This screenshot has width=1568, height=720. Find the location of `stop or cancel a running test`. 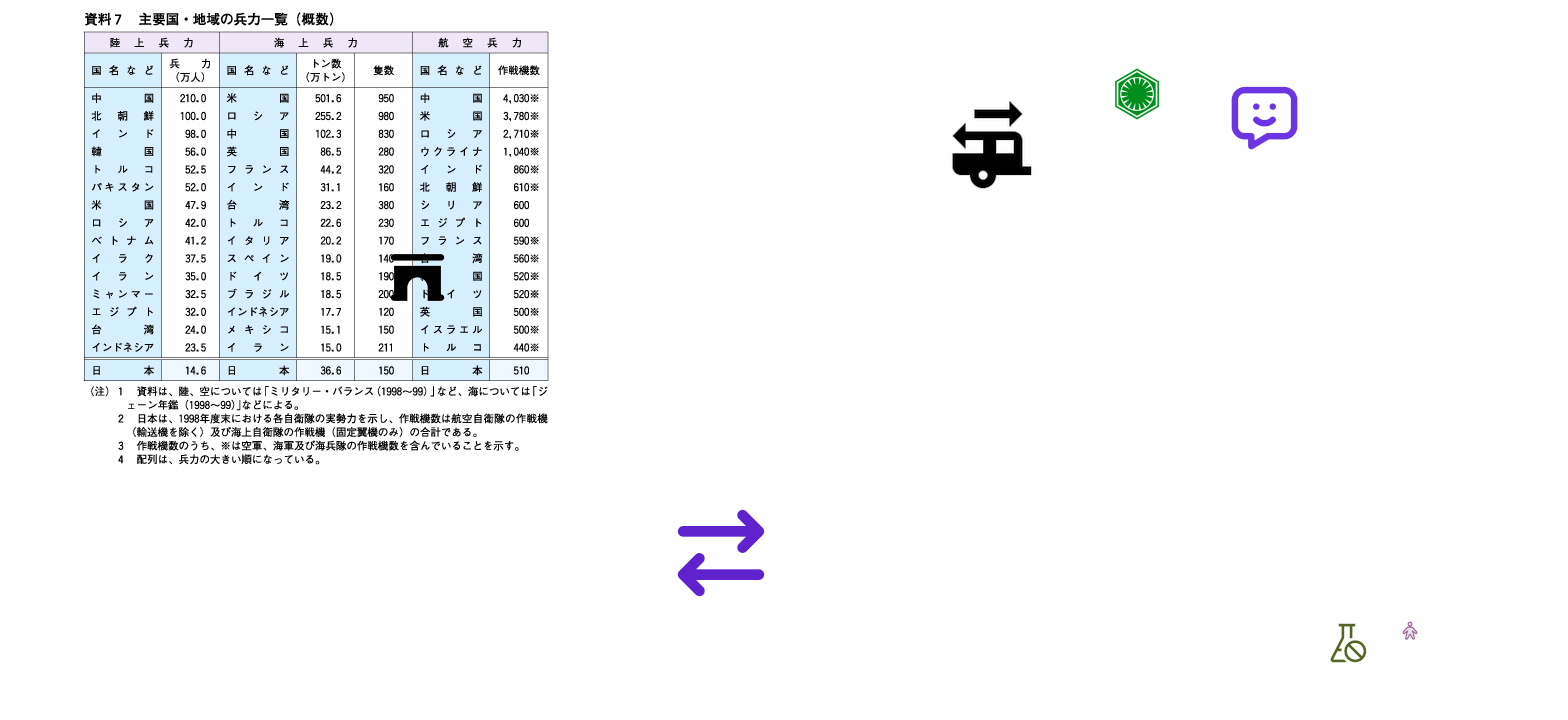

stop or cancel a running test is located at coordinates (1347, 643).